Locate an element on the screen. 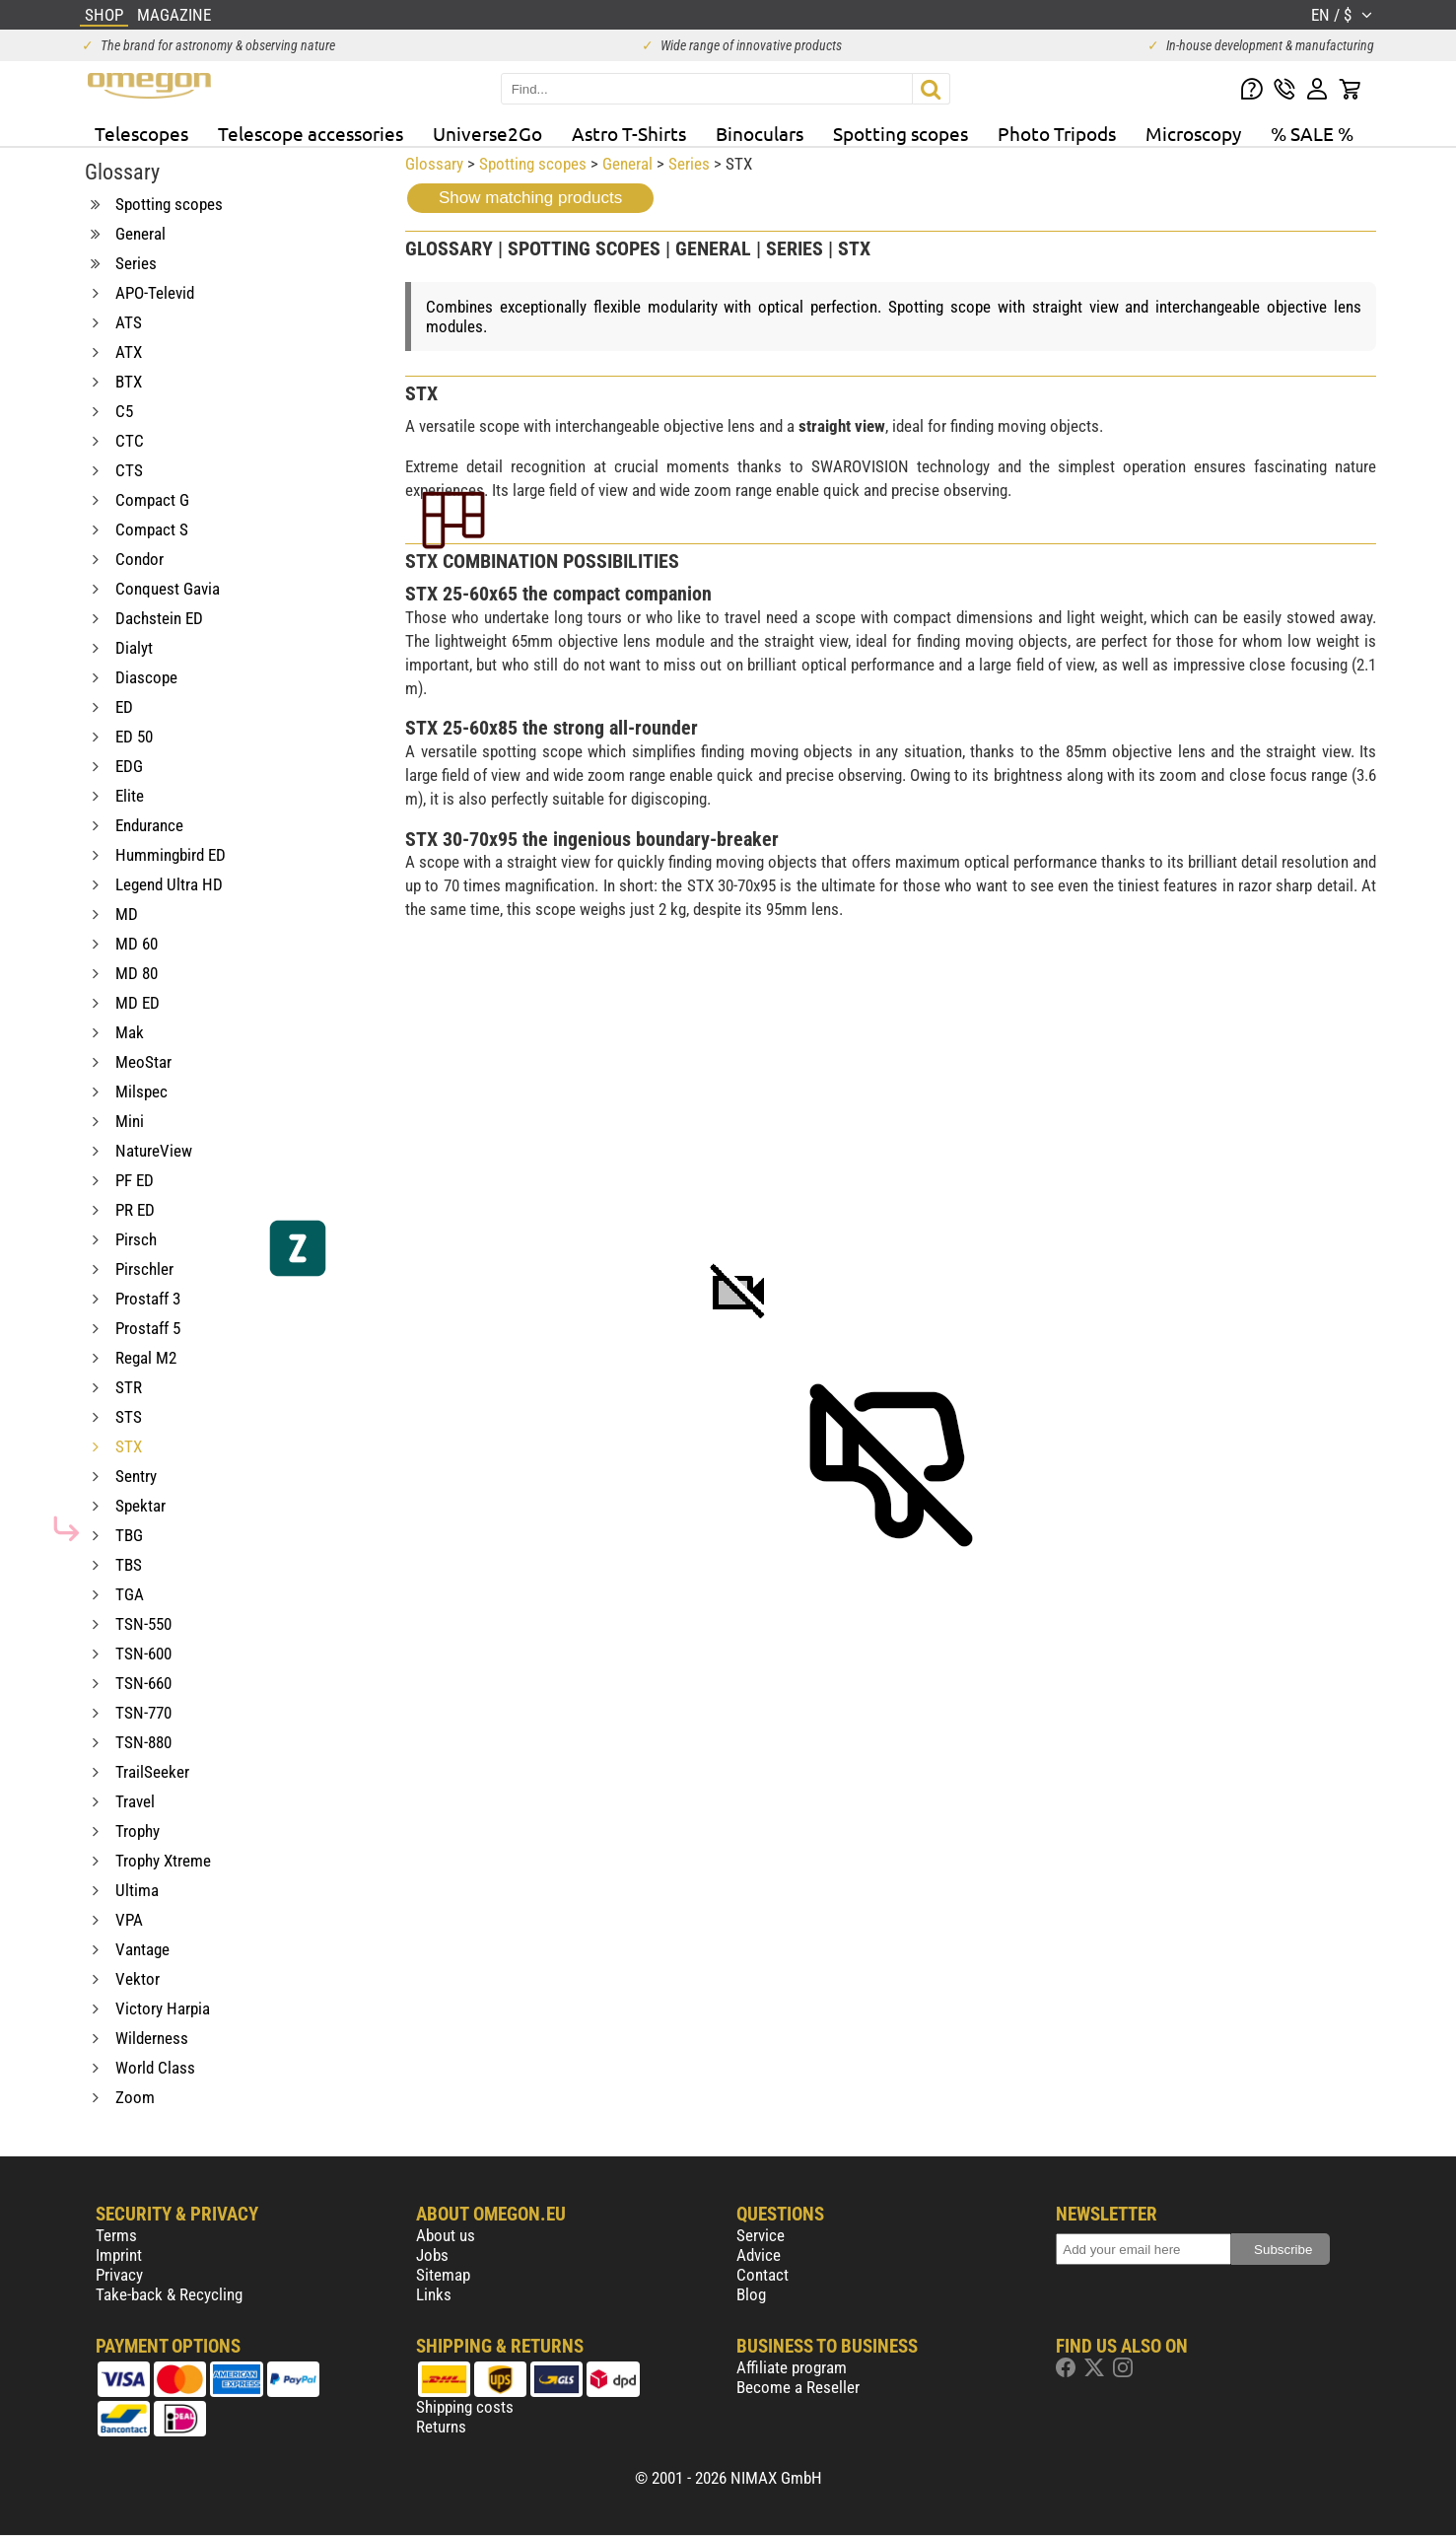  reply to a message or comment is located at coordinates (65, 1527).